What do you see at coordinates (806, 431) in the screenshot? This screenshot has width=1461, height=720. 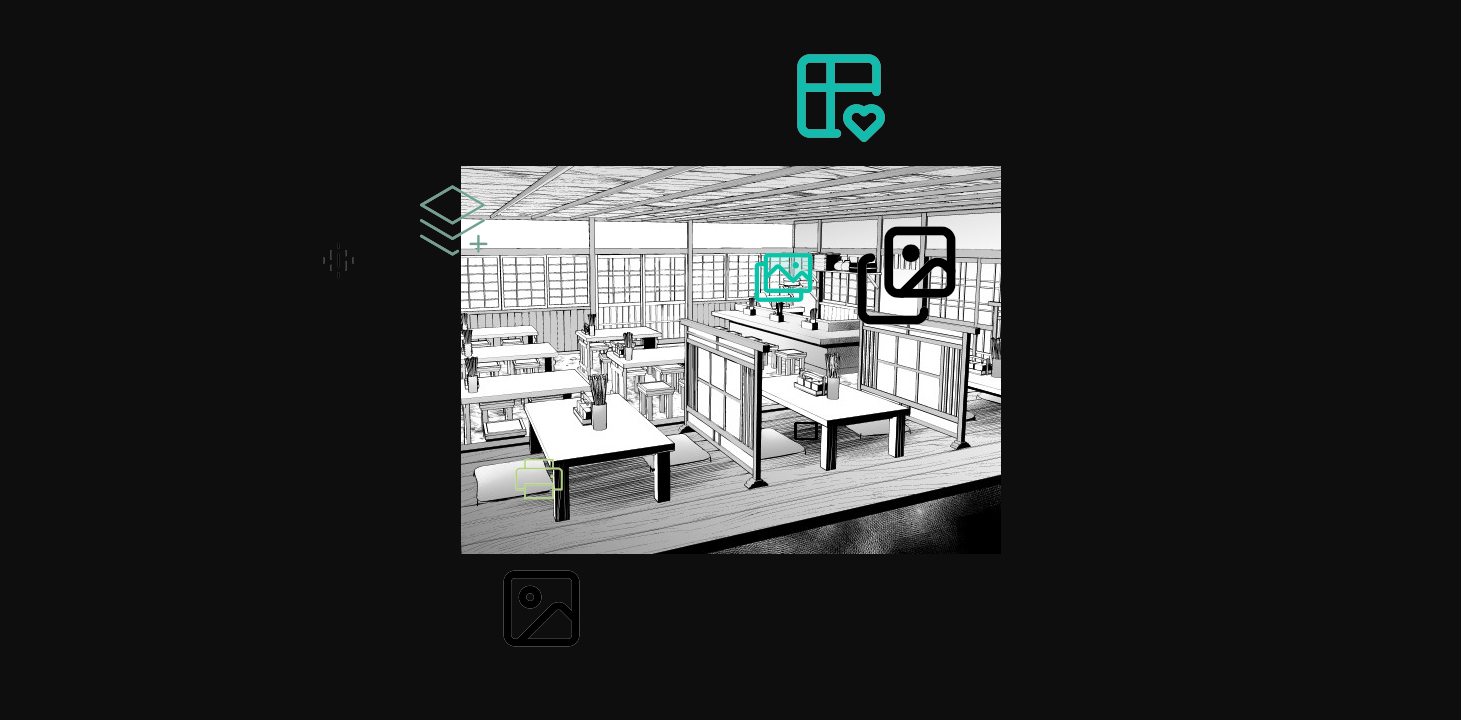 I see `crop image to landscape orientation` at bounding box center [806, 431].